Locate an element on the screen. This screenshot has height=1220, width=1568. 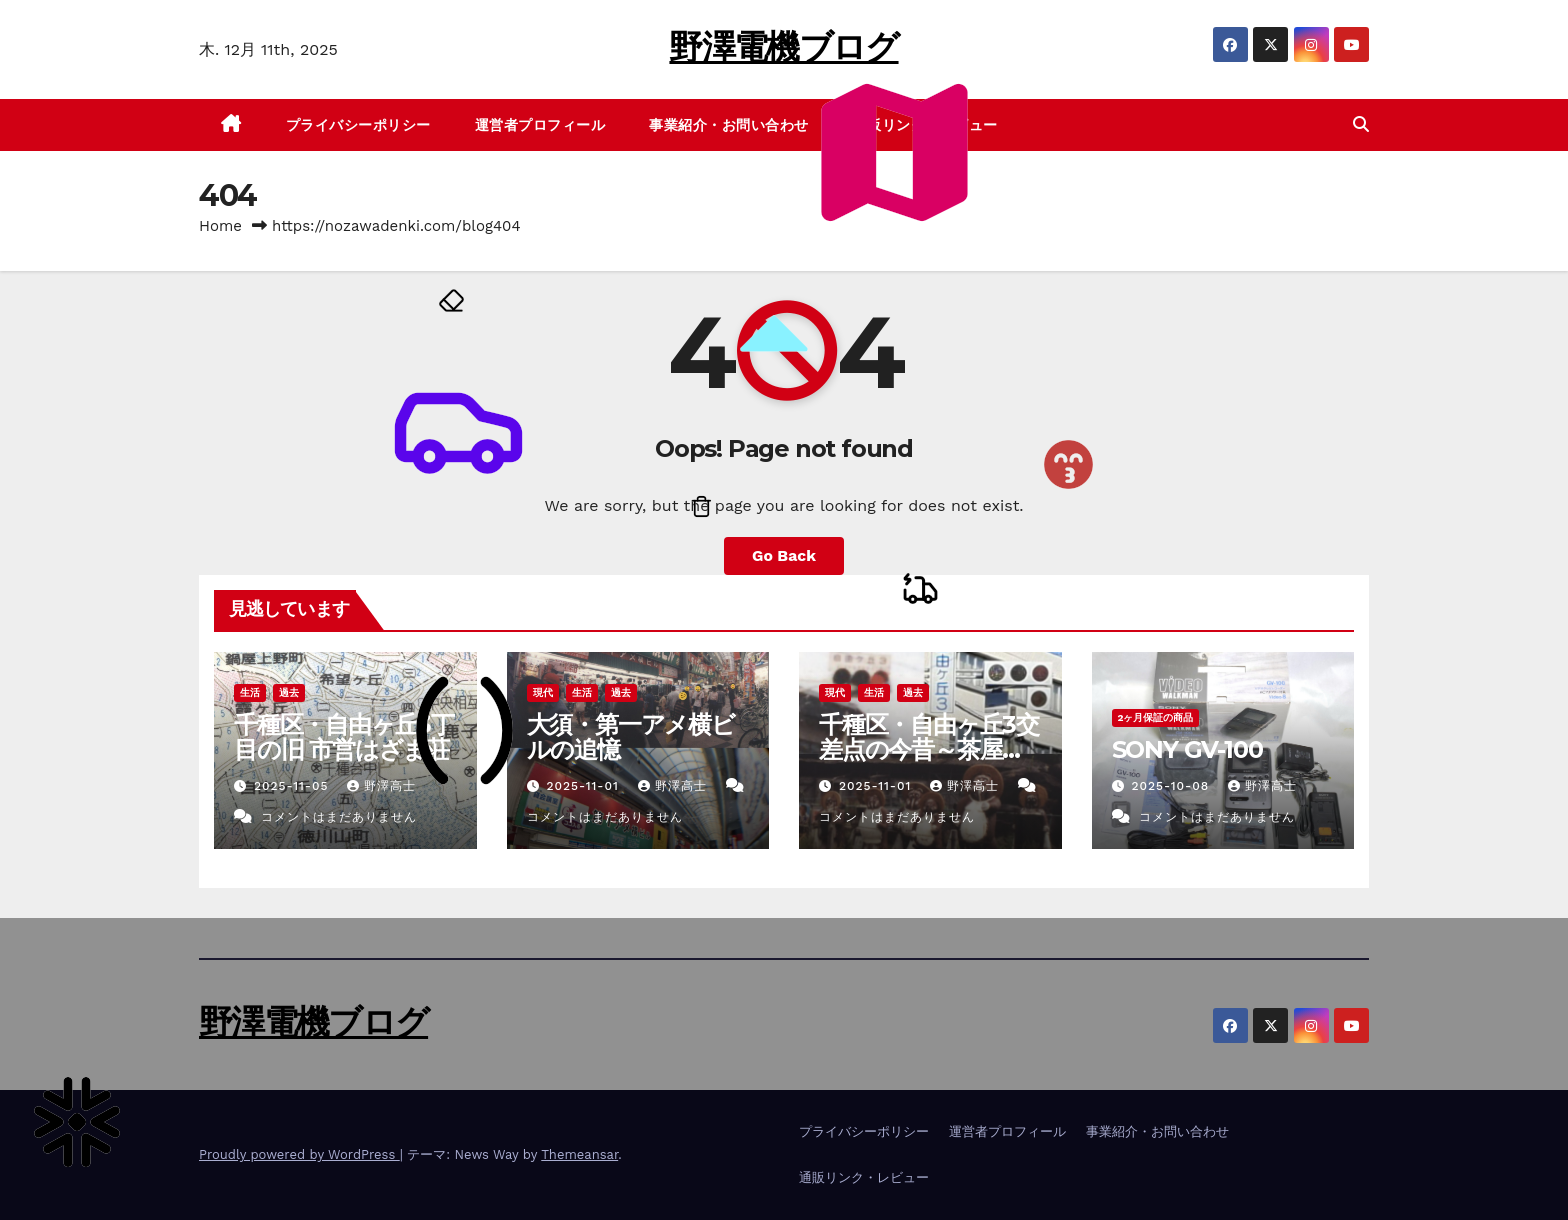
access vehicle or driving settings is located at coordinates (458, 427).